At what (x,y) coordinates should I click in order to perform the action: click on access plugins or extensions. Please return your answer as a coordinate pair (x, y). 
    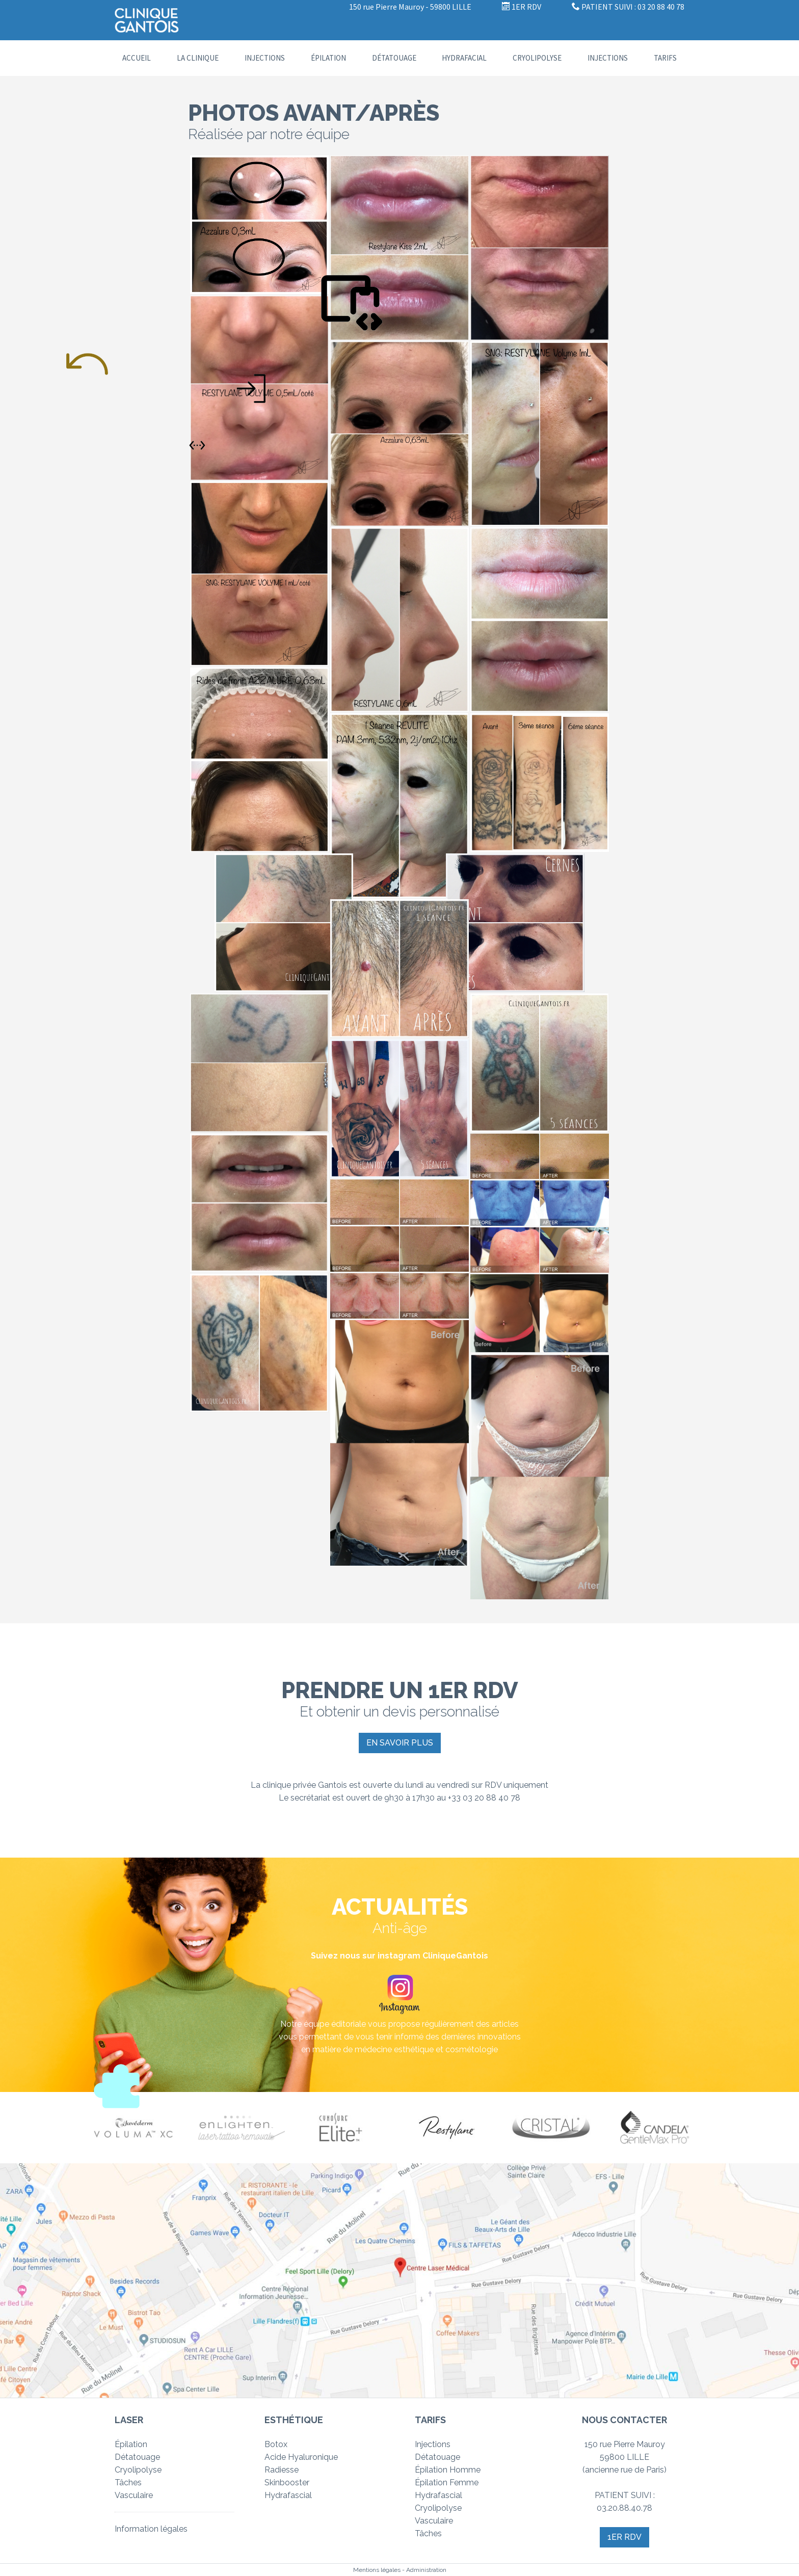
    Looking at the image, I should click on (119, 2088).